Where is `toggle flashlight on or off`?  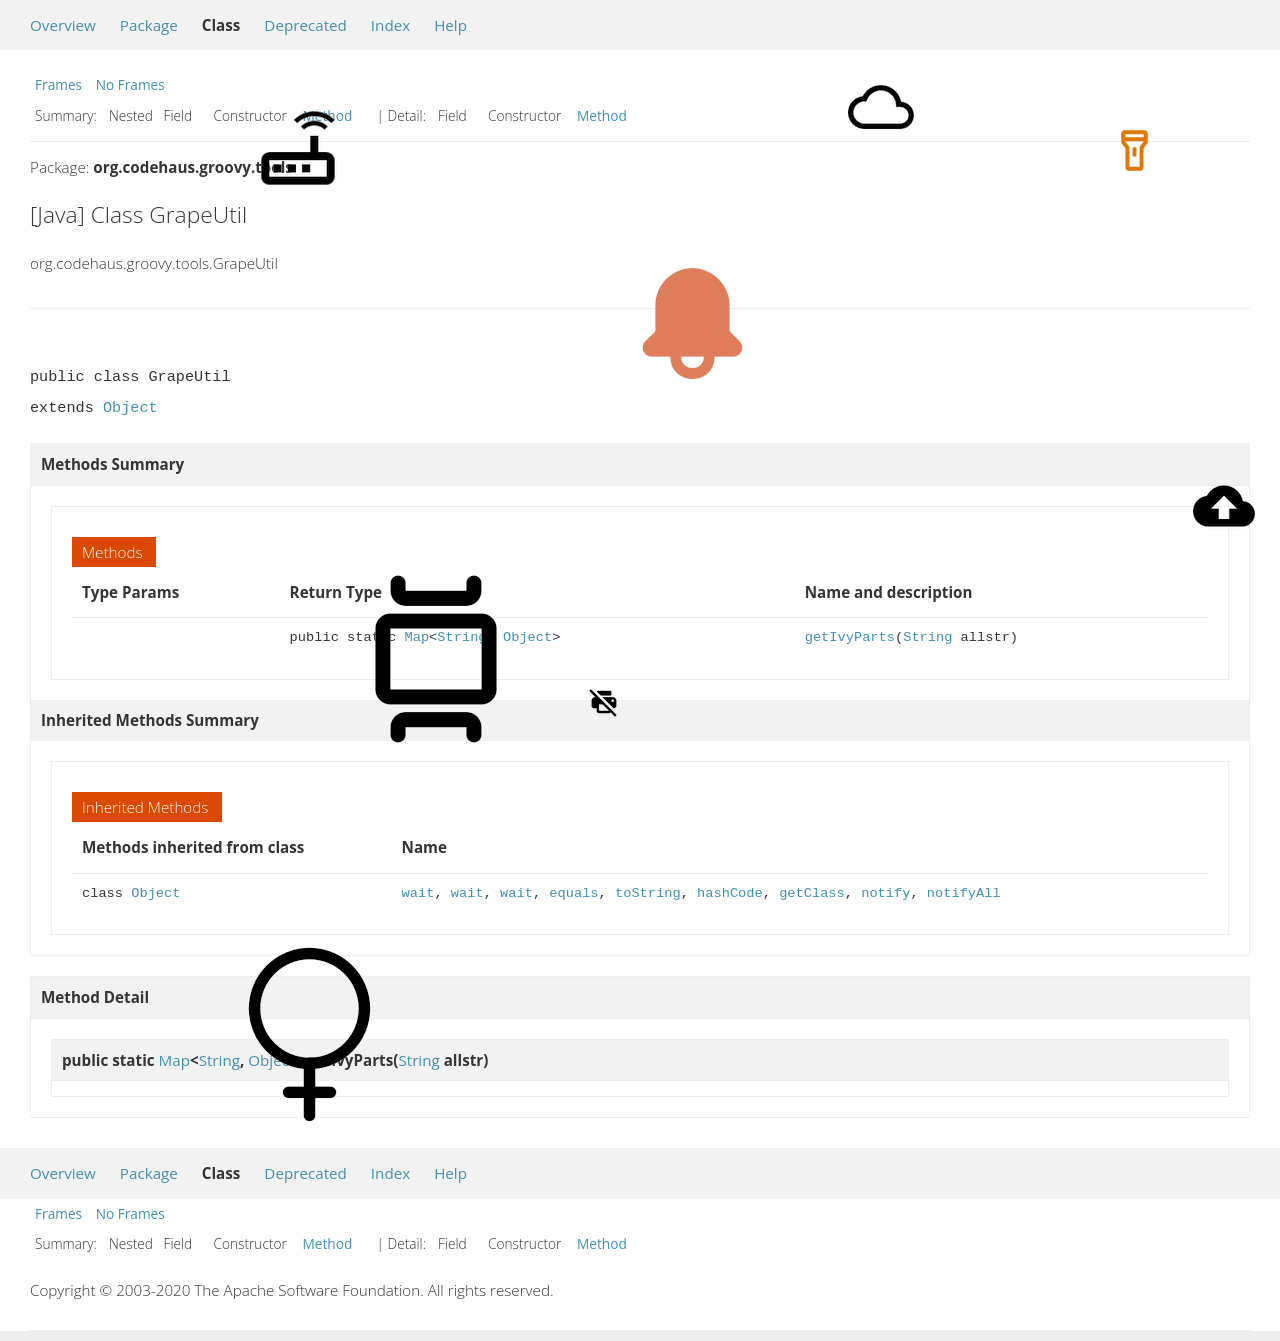 toggle flashlight on or off is located at coordinates (1134, 150).